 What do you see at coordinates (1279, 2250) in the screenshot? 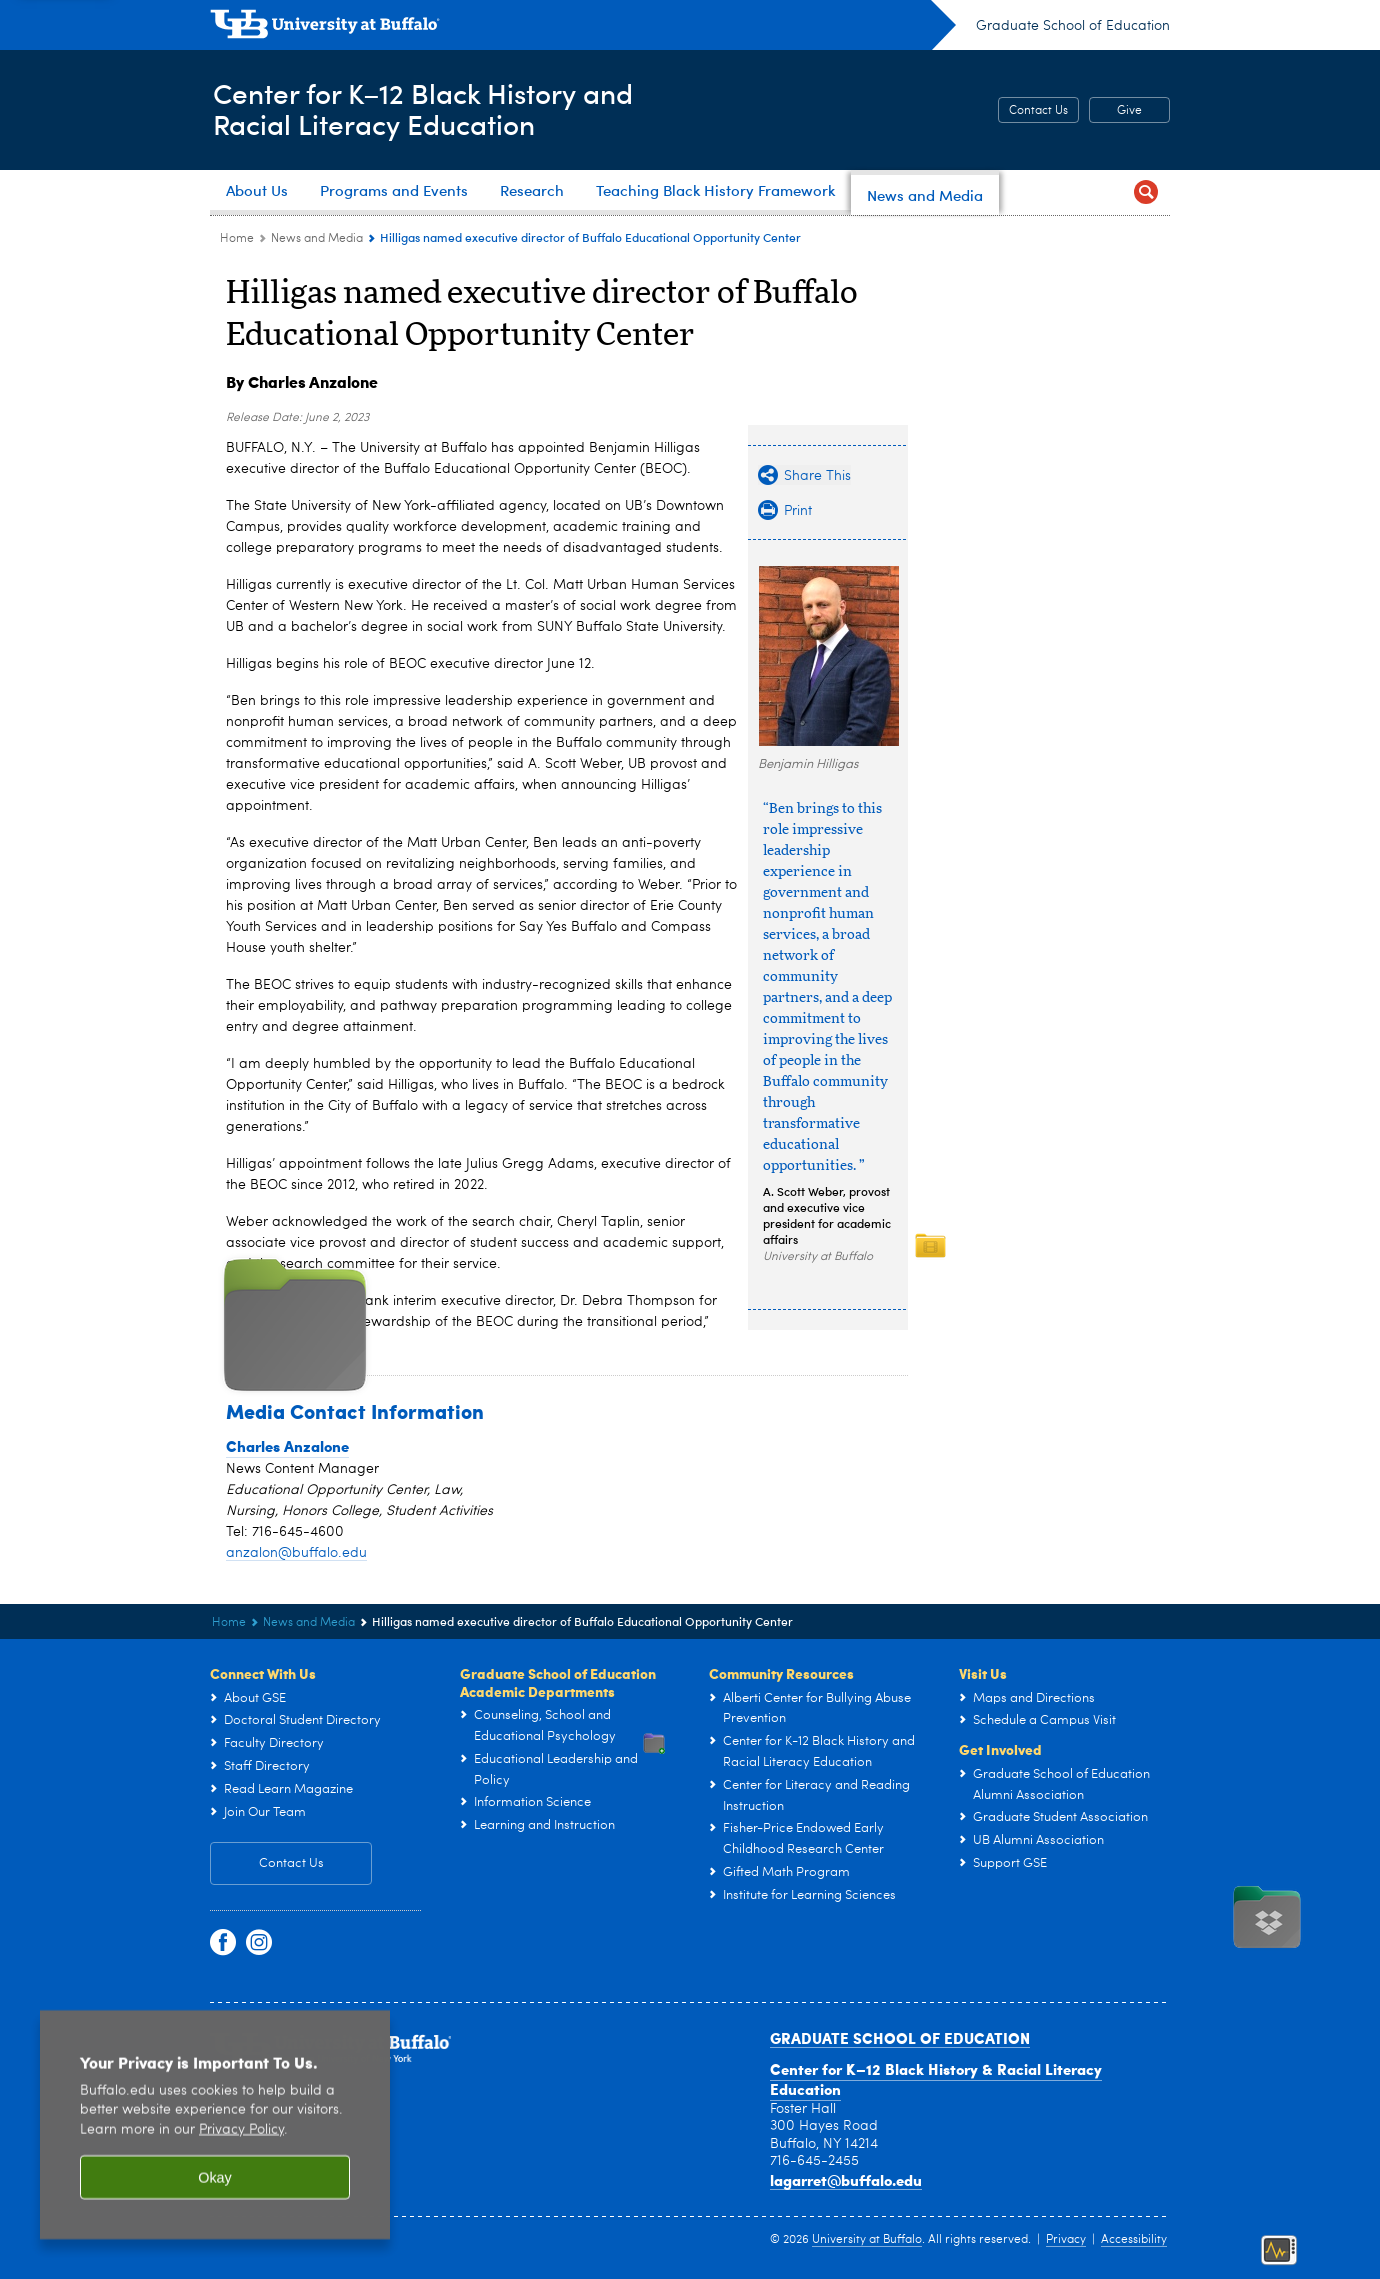
I see `open system monitor application` at bounding box center [1279, 2250].